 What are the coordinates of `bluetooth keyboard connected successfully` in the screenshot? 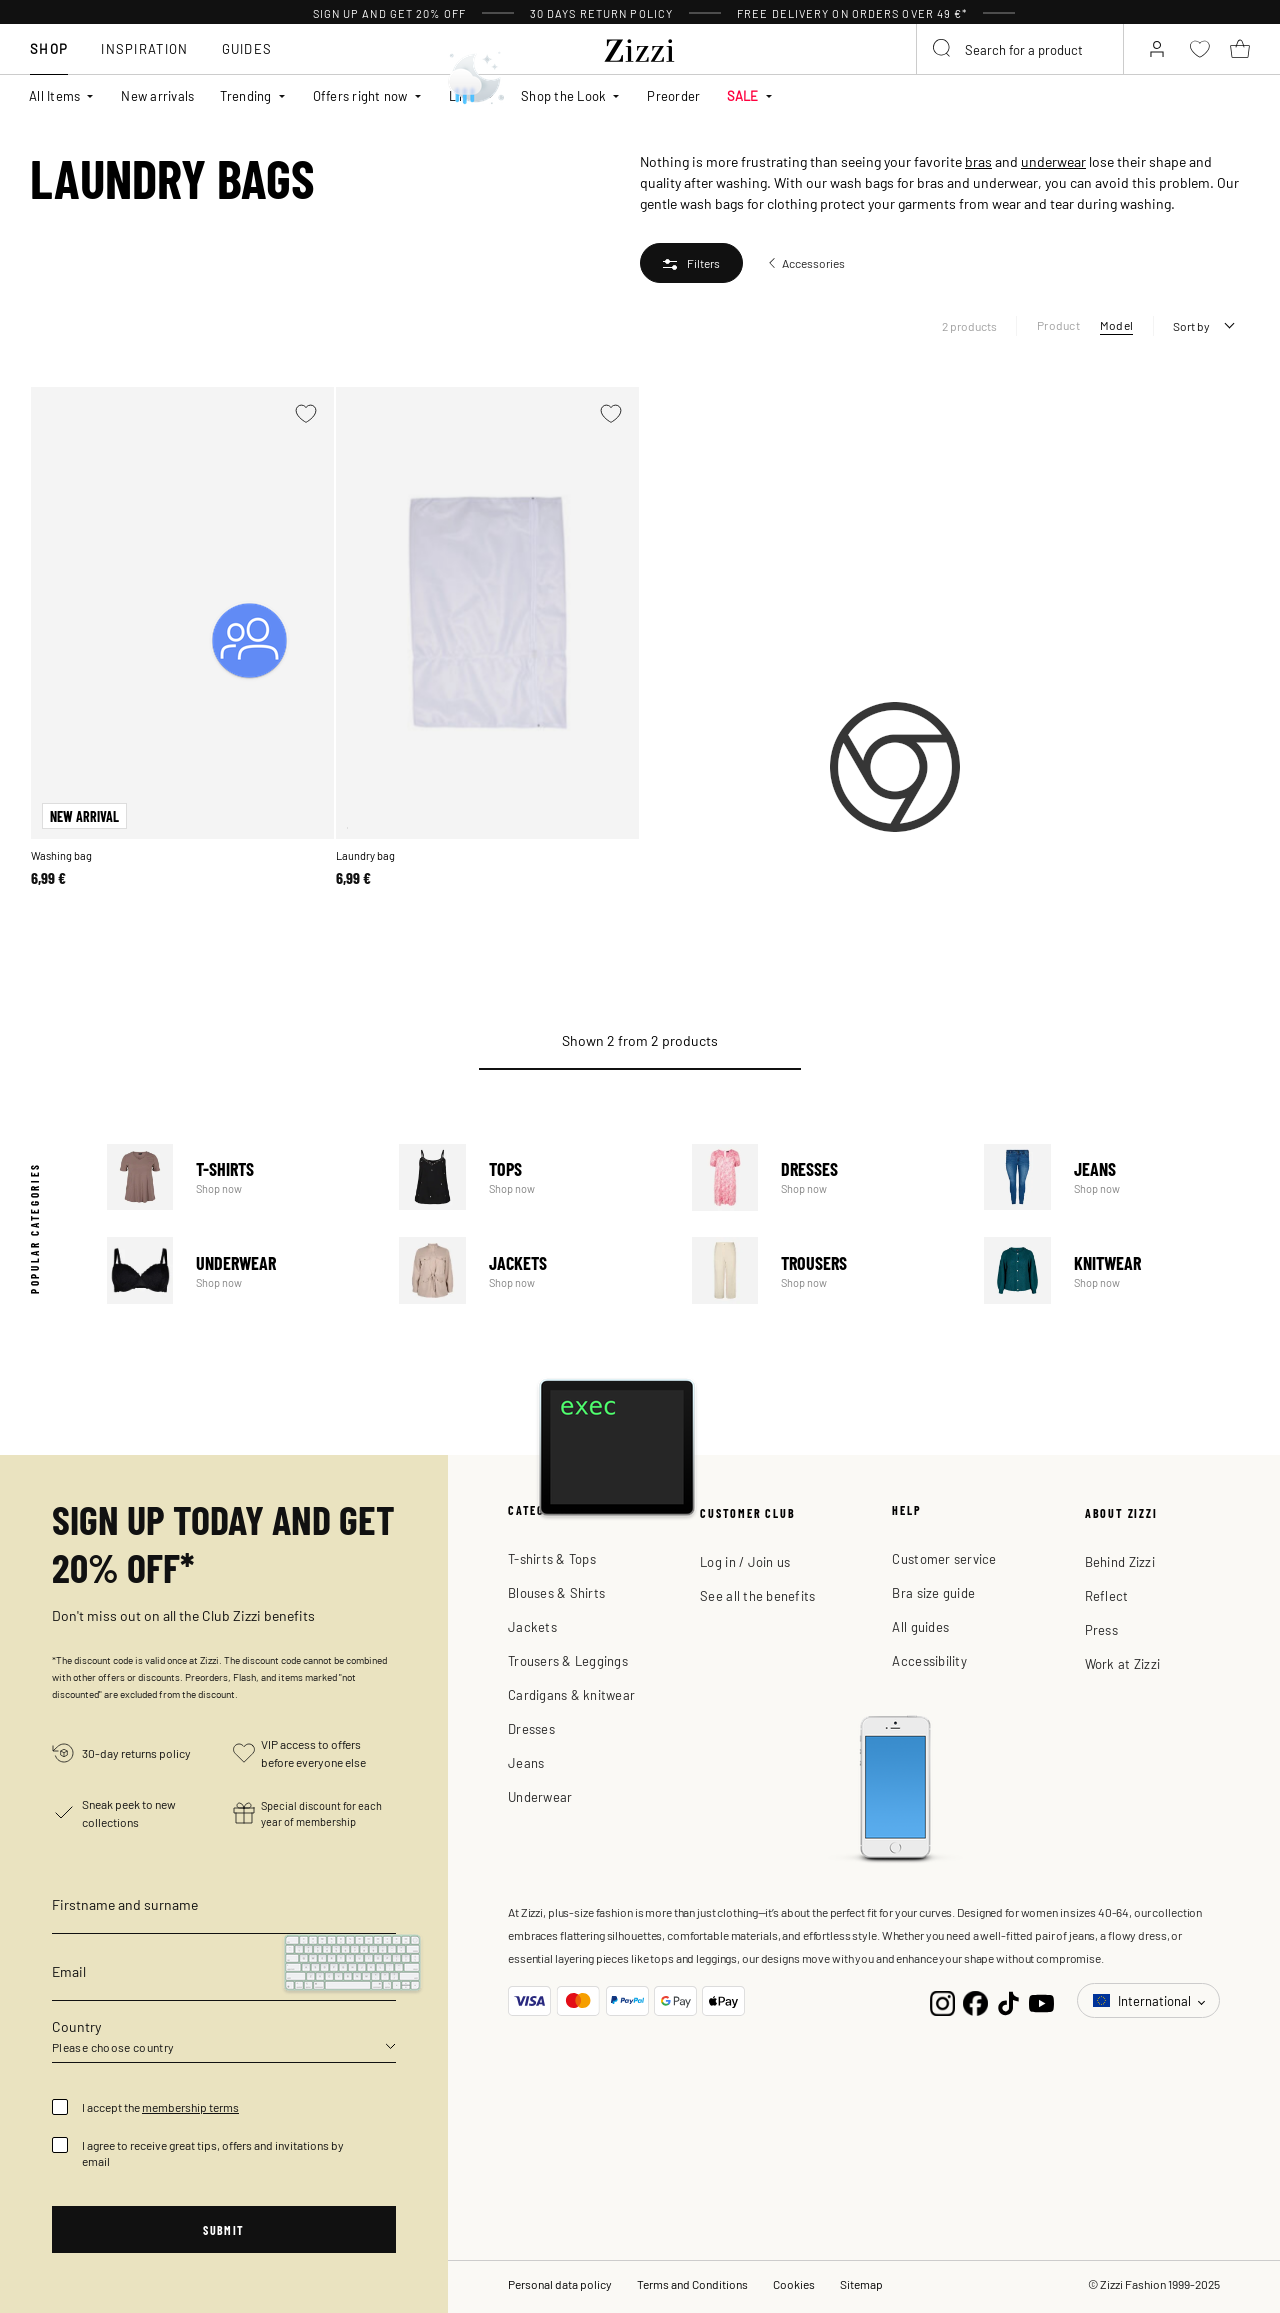 It's located at (352, 1962).